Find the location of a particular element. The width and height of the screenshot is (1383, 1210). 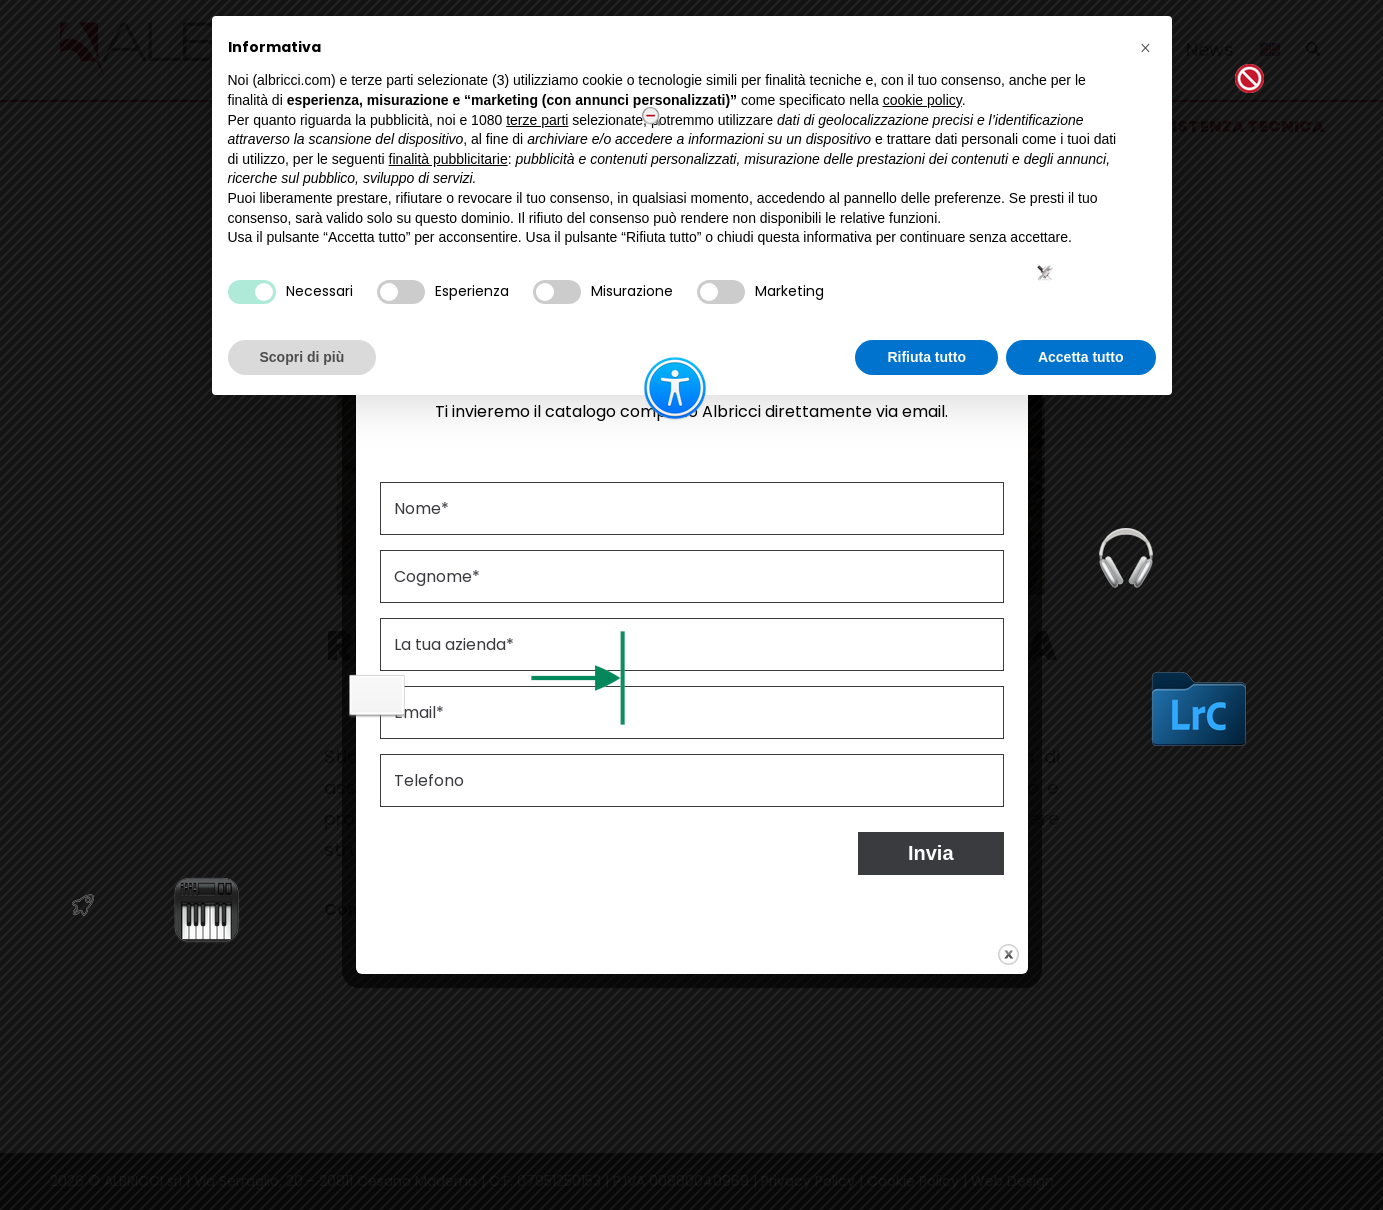

connect bluetooth headphones is located at coordinates (1126, 558).